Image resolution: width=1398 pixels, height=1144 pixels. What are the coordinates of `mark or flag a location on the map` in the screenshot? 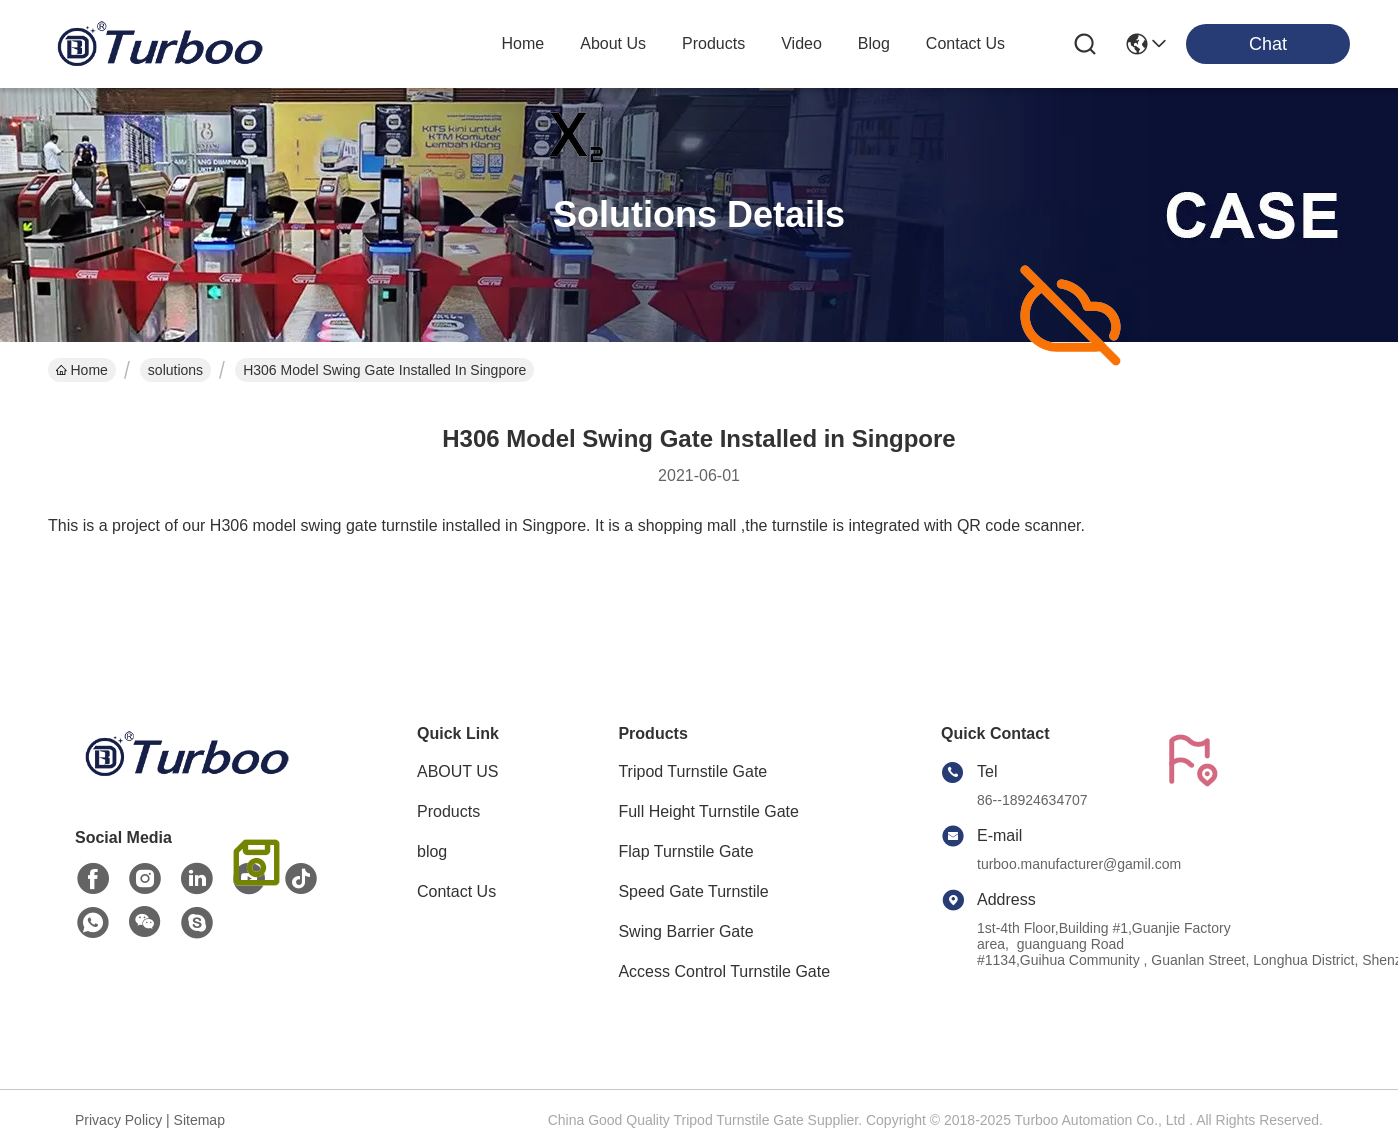 It's located at (1189, 758).